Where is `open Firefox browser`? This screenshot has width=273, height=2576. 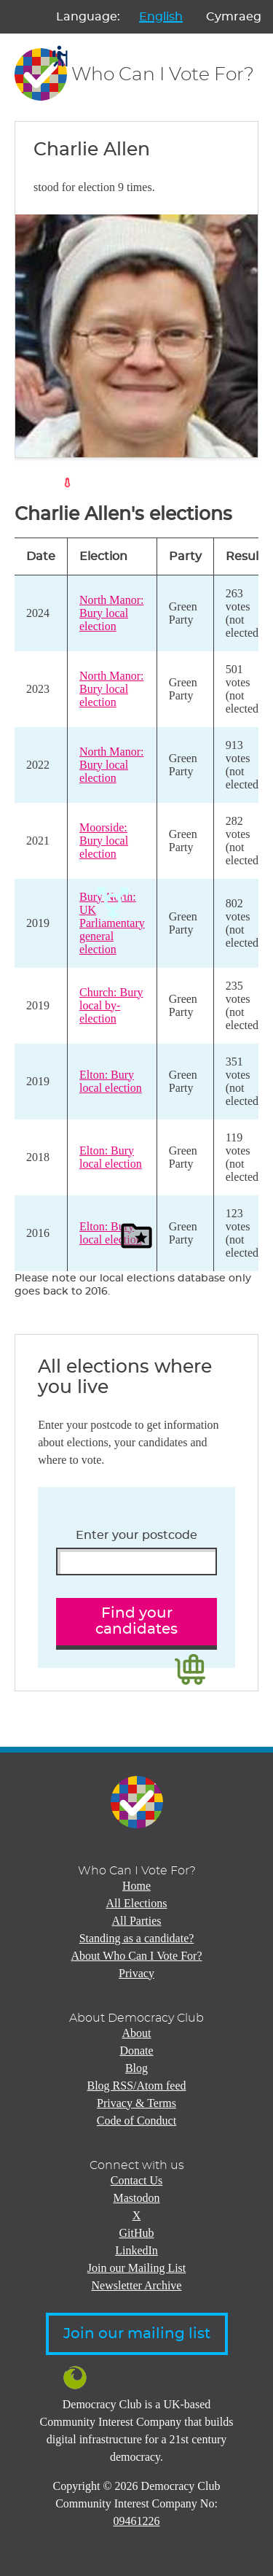
open Firefox browser is located at coordinates (75, 2378).